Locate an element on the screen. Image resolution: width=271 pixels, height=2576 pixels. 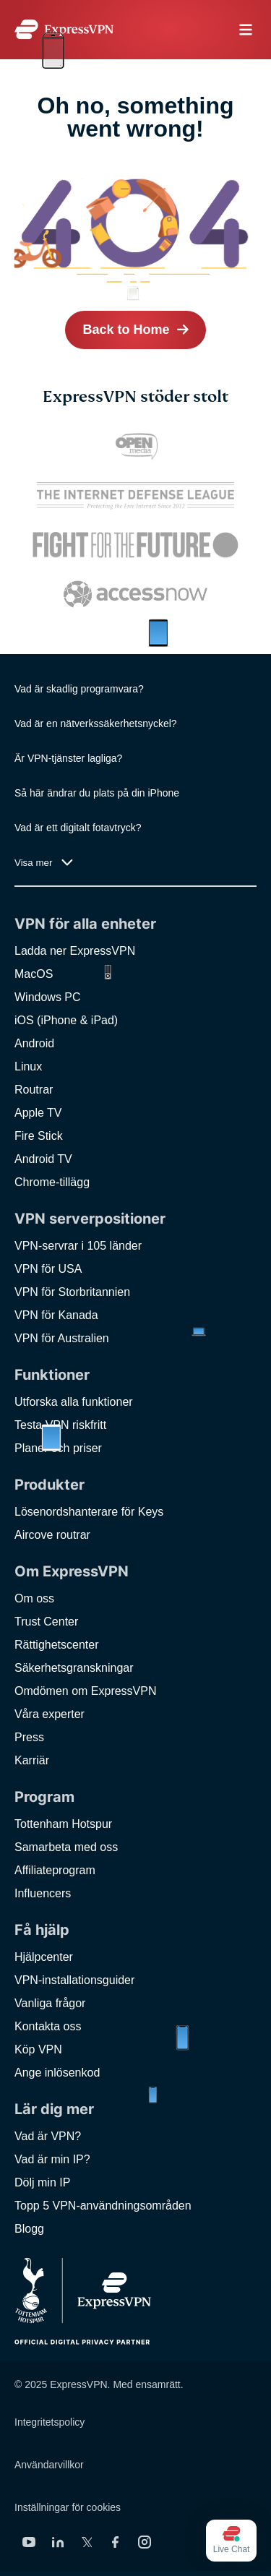
access airport extreme router settings is located at coordinates (53, 50).